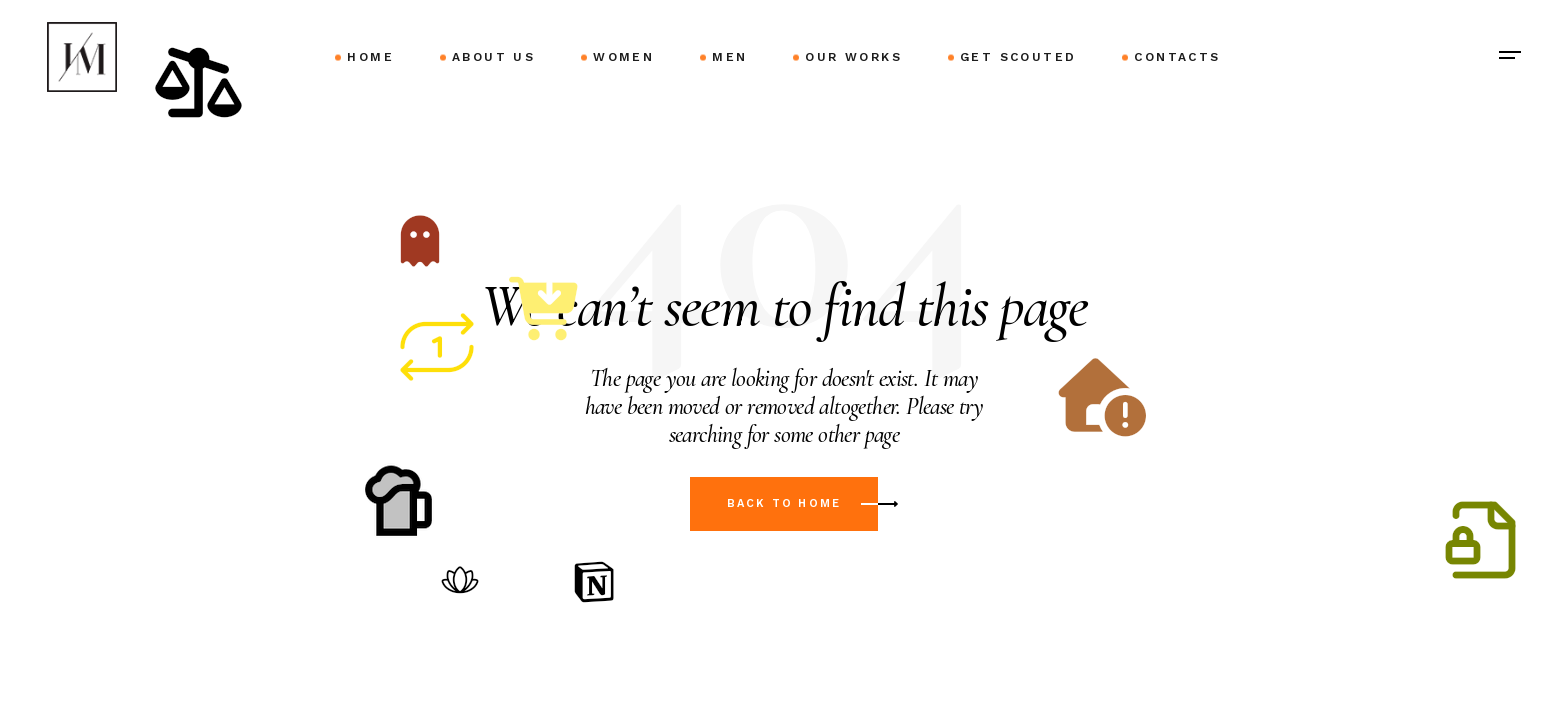 Image resolution: width=1568 pixels, height=720 pixels. What do you see at coordinates (198, 82) in the screenshot?
I see `indicates an imbalanced comparison or unequal weight` at bounding box center [198, 82].